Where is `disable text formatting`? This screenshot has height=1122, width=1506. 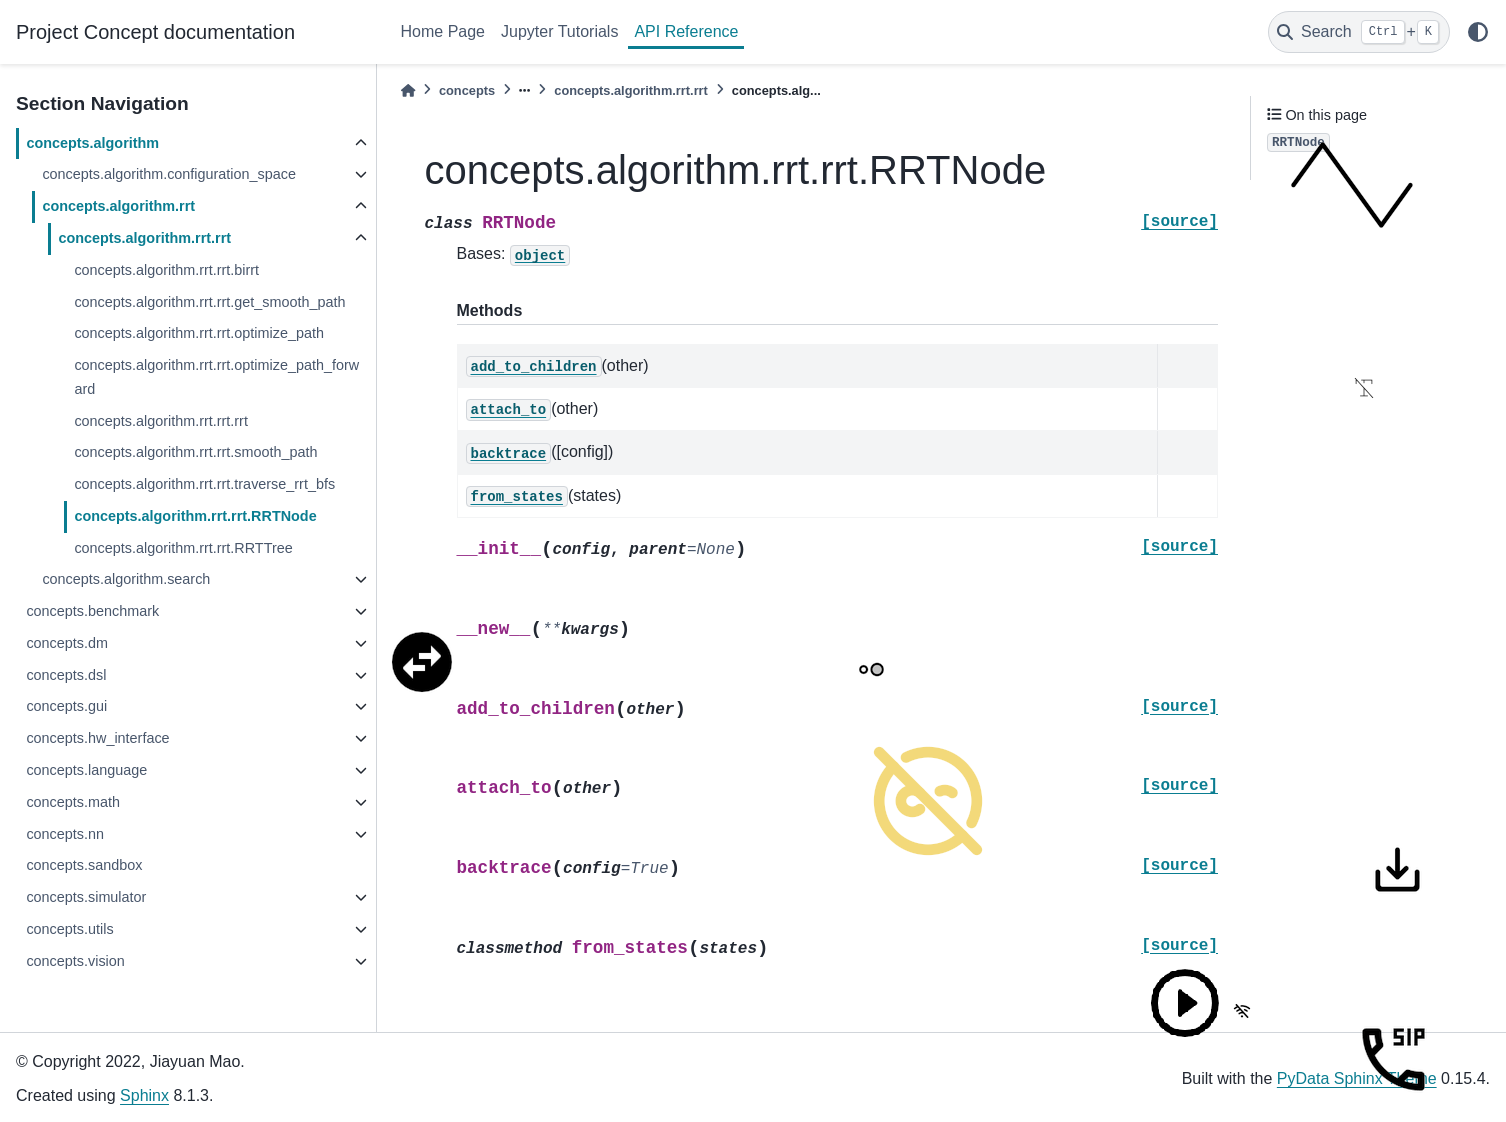 disable text formatting is located at coordinates (1364, 388).